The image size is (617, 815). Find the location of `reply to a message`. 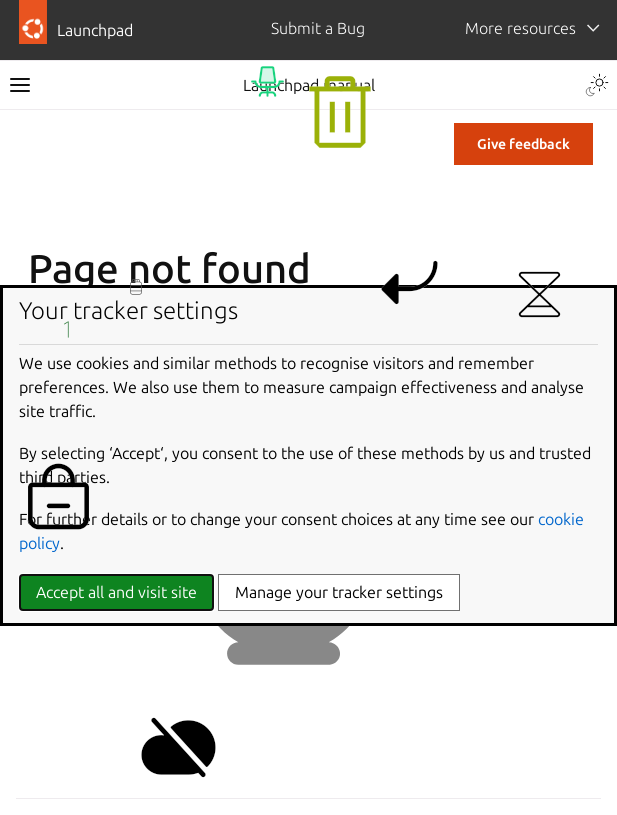

reply to a message is located at coordinates (409, 282).